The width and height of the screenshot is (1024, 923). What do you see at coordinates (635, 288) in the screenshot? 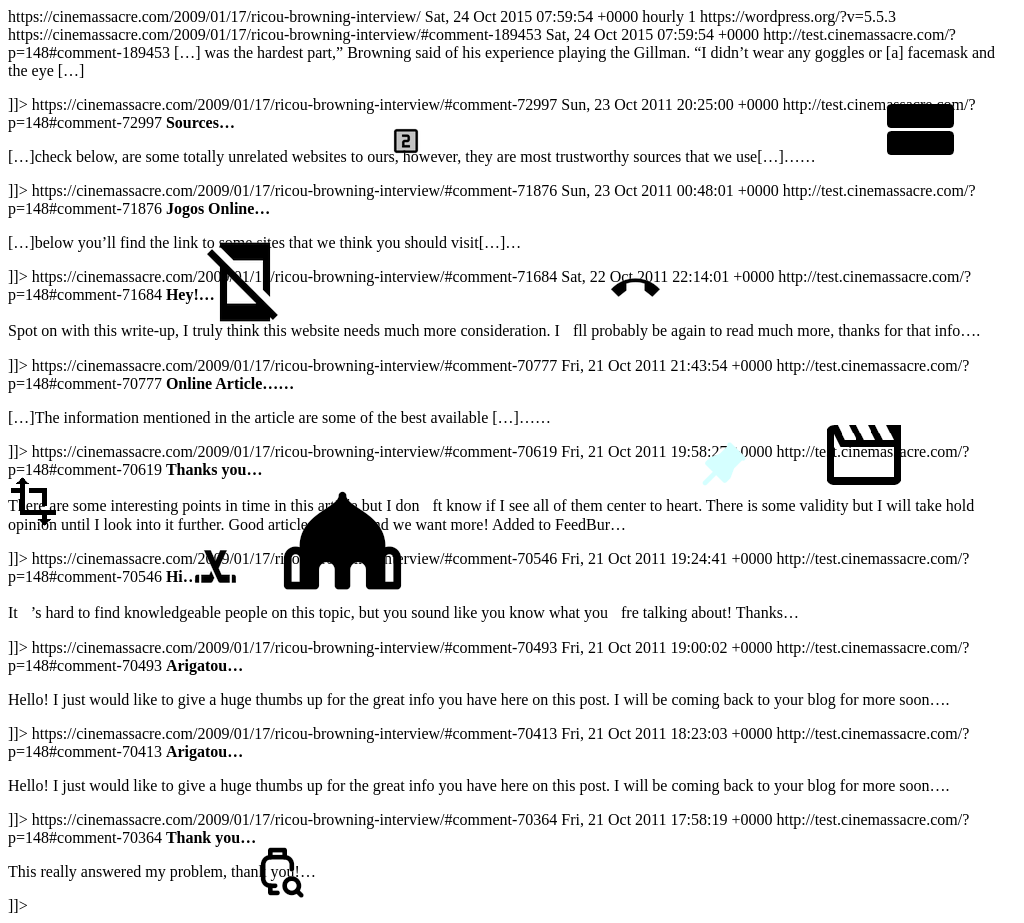
I see `end the current phone call` at bounding box center [635, 288].